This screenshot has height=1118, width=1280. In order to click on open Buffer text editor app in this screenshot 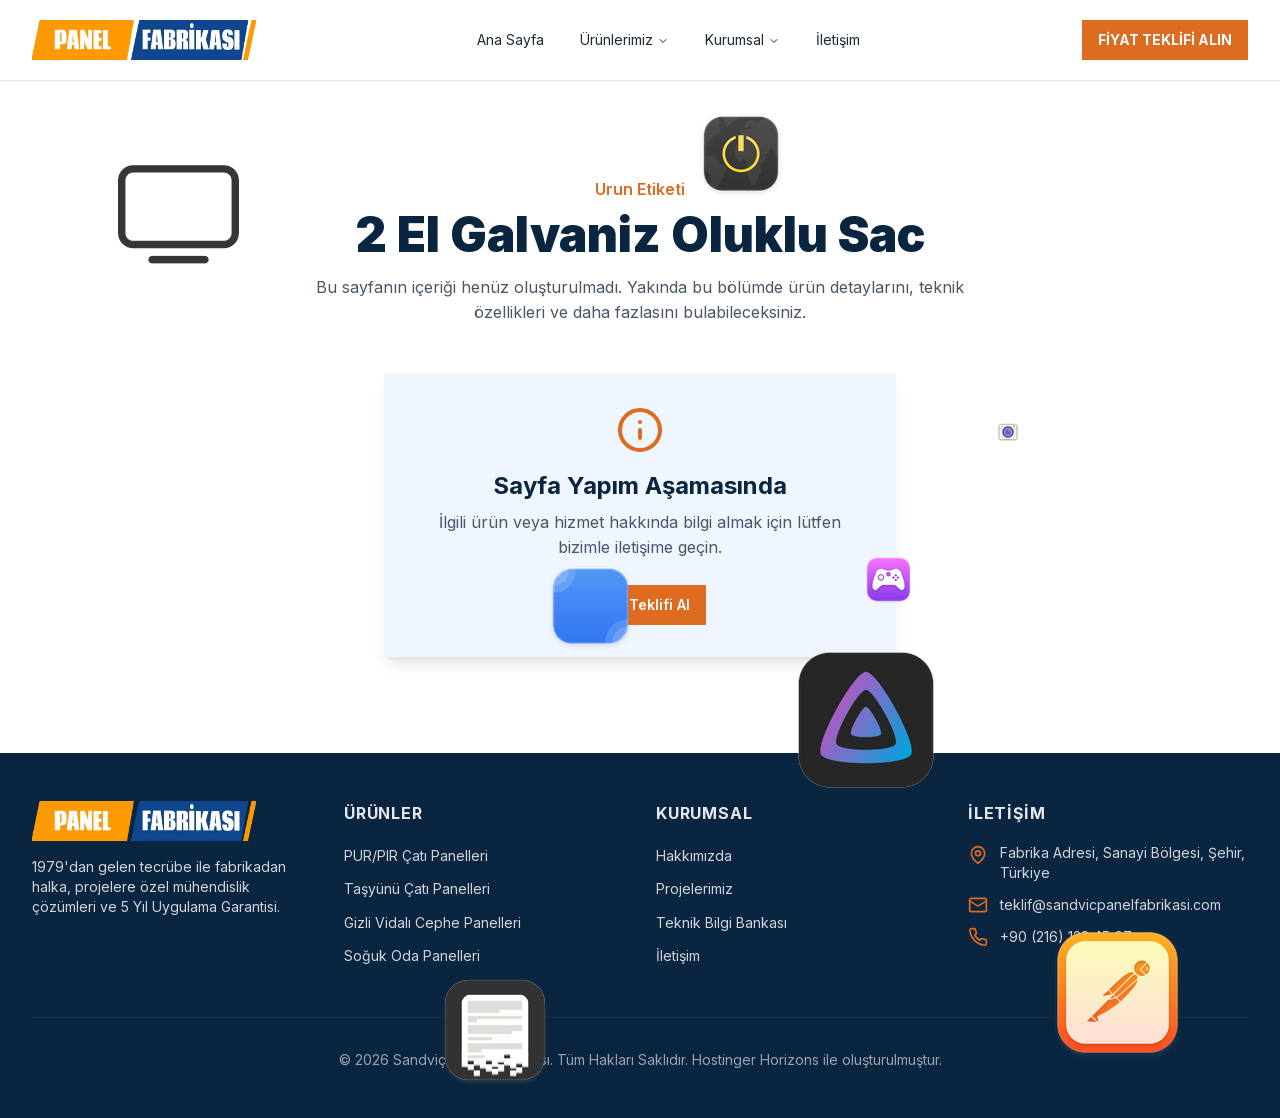, I will do `click(495, 1030)`.